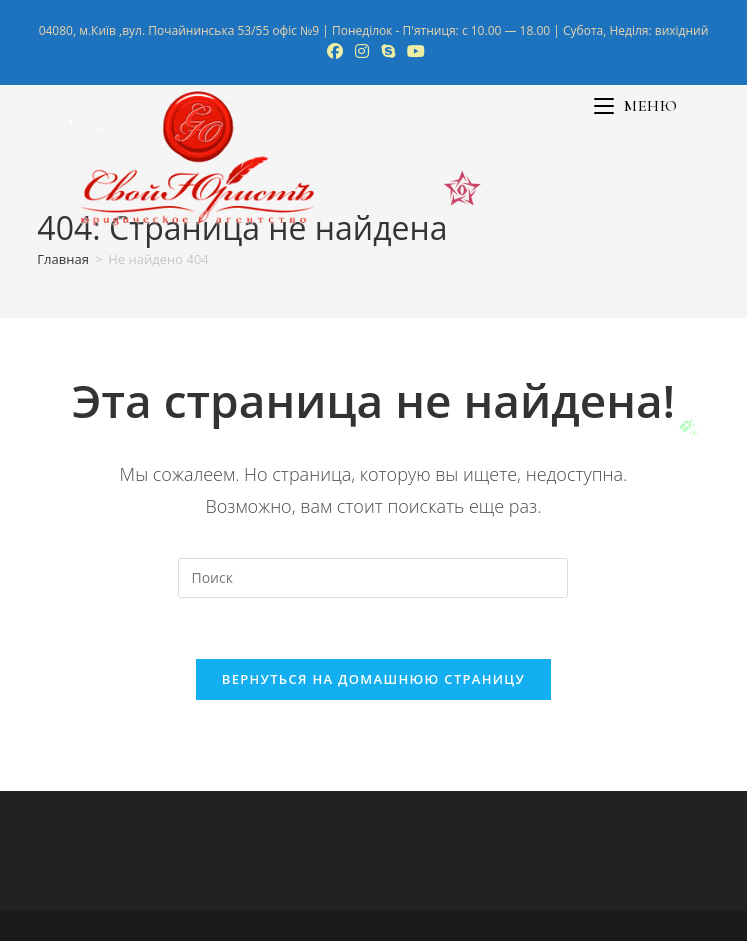 This screenshot has height=941, width=747. I want to click on use holy water item in game, so click(689, 428).